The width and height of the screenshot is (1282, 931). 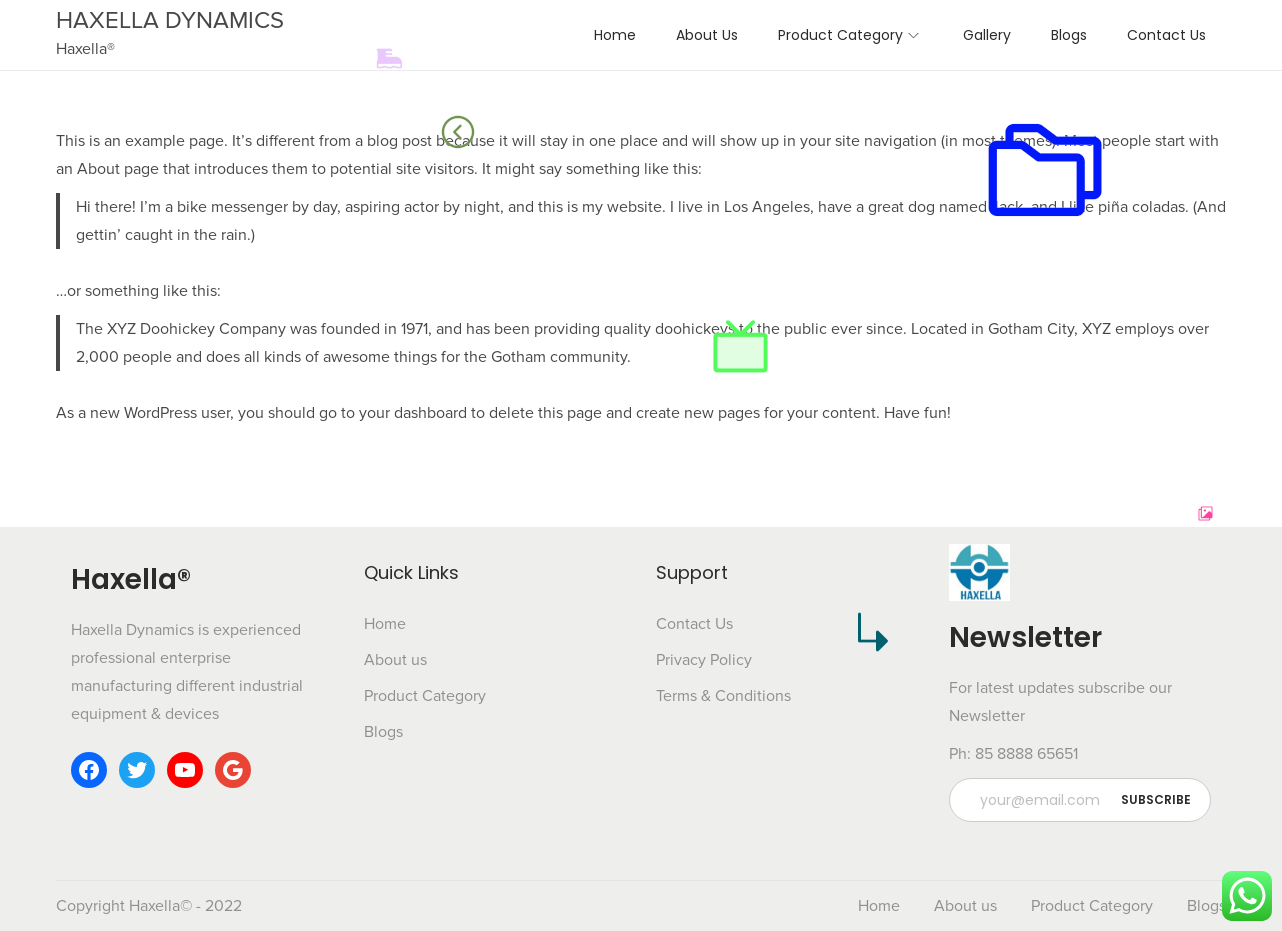 What do you see at coordinates (1043, 170) in the screenshot?
I see `browse all folders` at bounding box center [1043, 170].